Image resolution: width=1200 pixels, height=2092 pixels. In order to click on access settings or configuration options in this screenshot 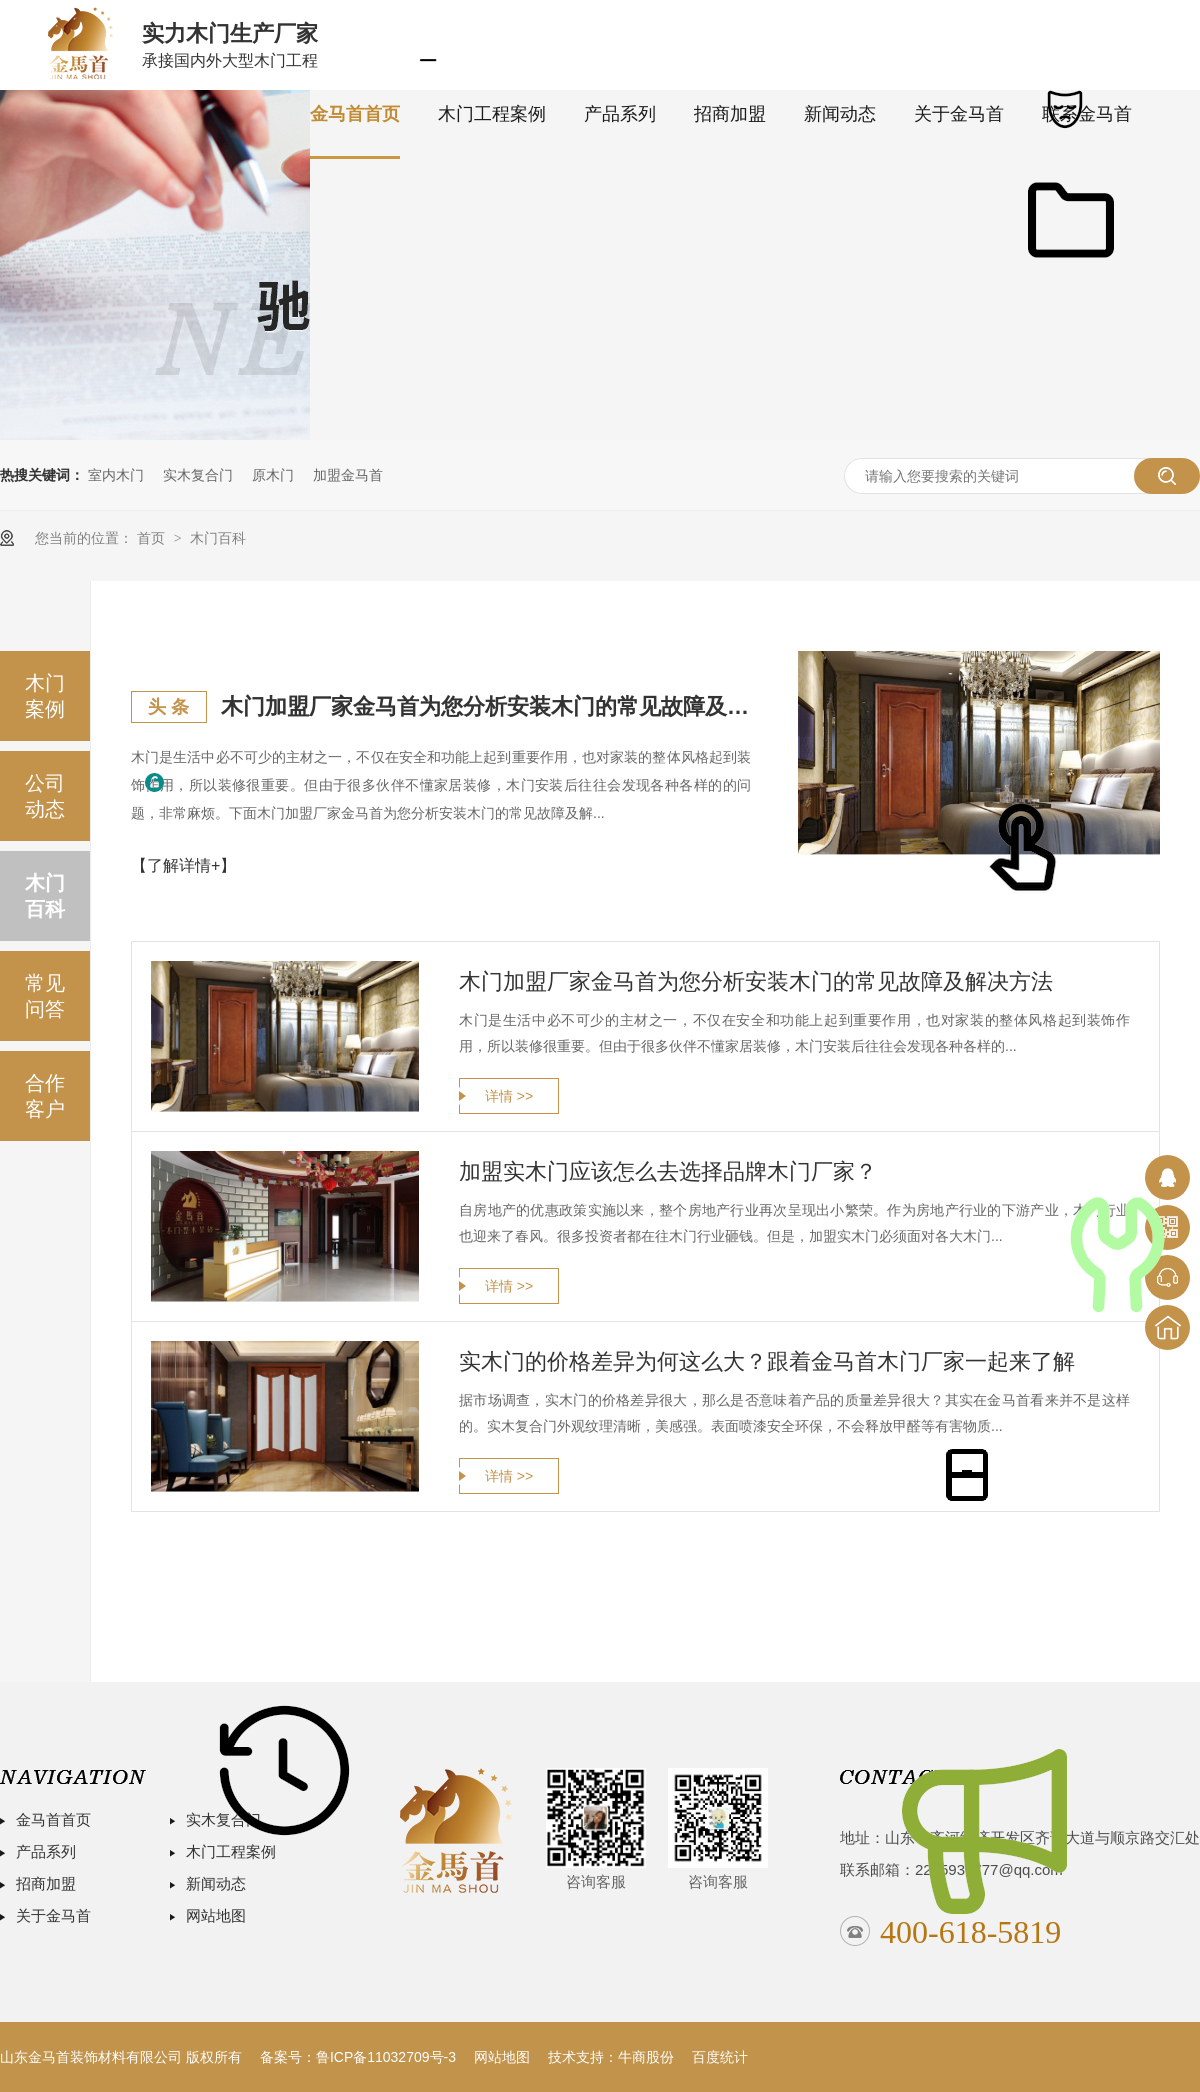, I will do `click(1117, 1253)`.